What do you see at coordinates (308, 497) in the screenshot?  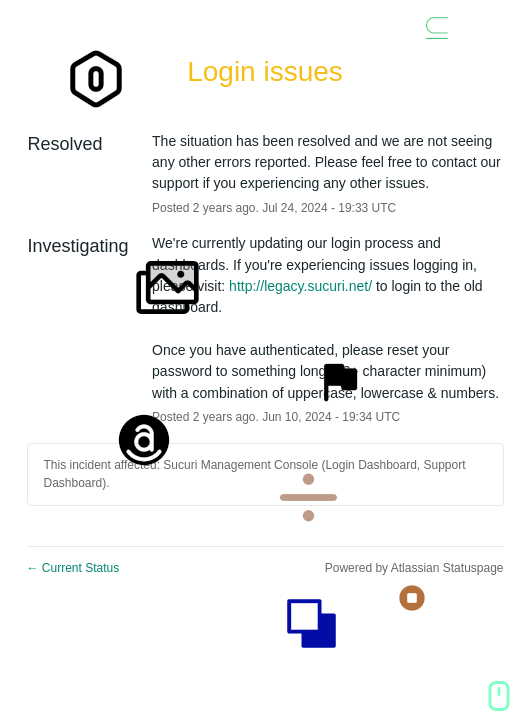 I see `perform division calculation` at bounding box center [308, 497].